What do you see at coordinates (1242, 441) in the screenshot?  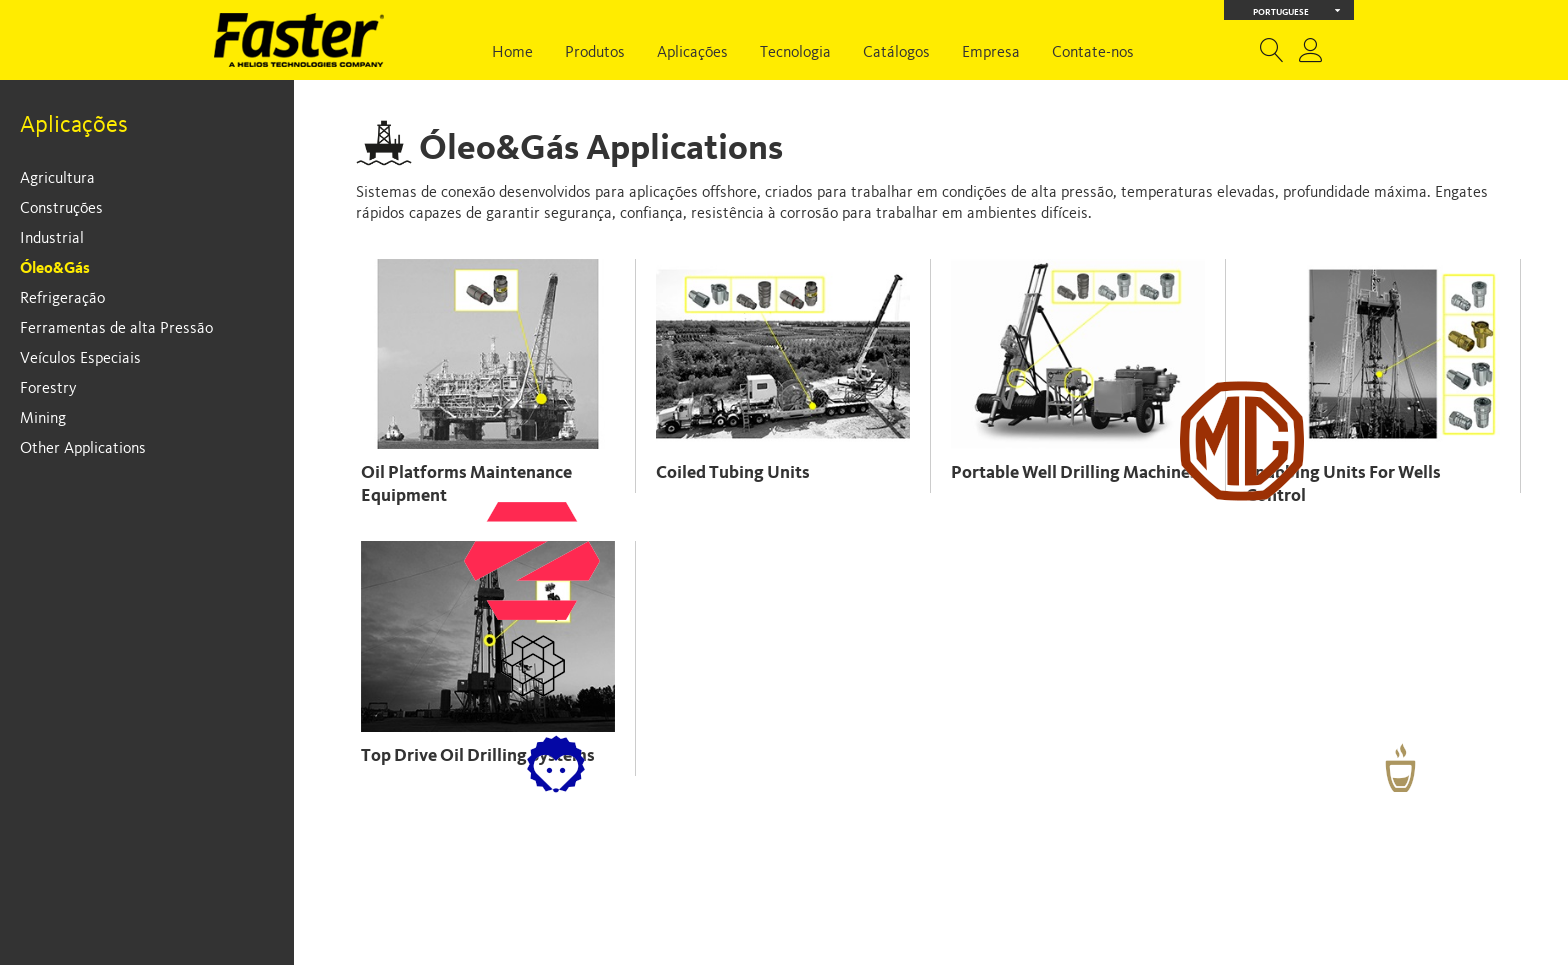 I see `MG Motors brand logo` at bounding box center [1242, 441].